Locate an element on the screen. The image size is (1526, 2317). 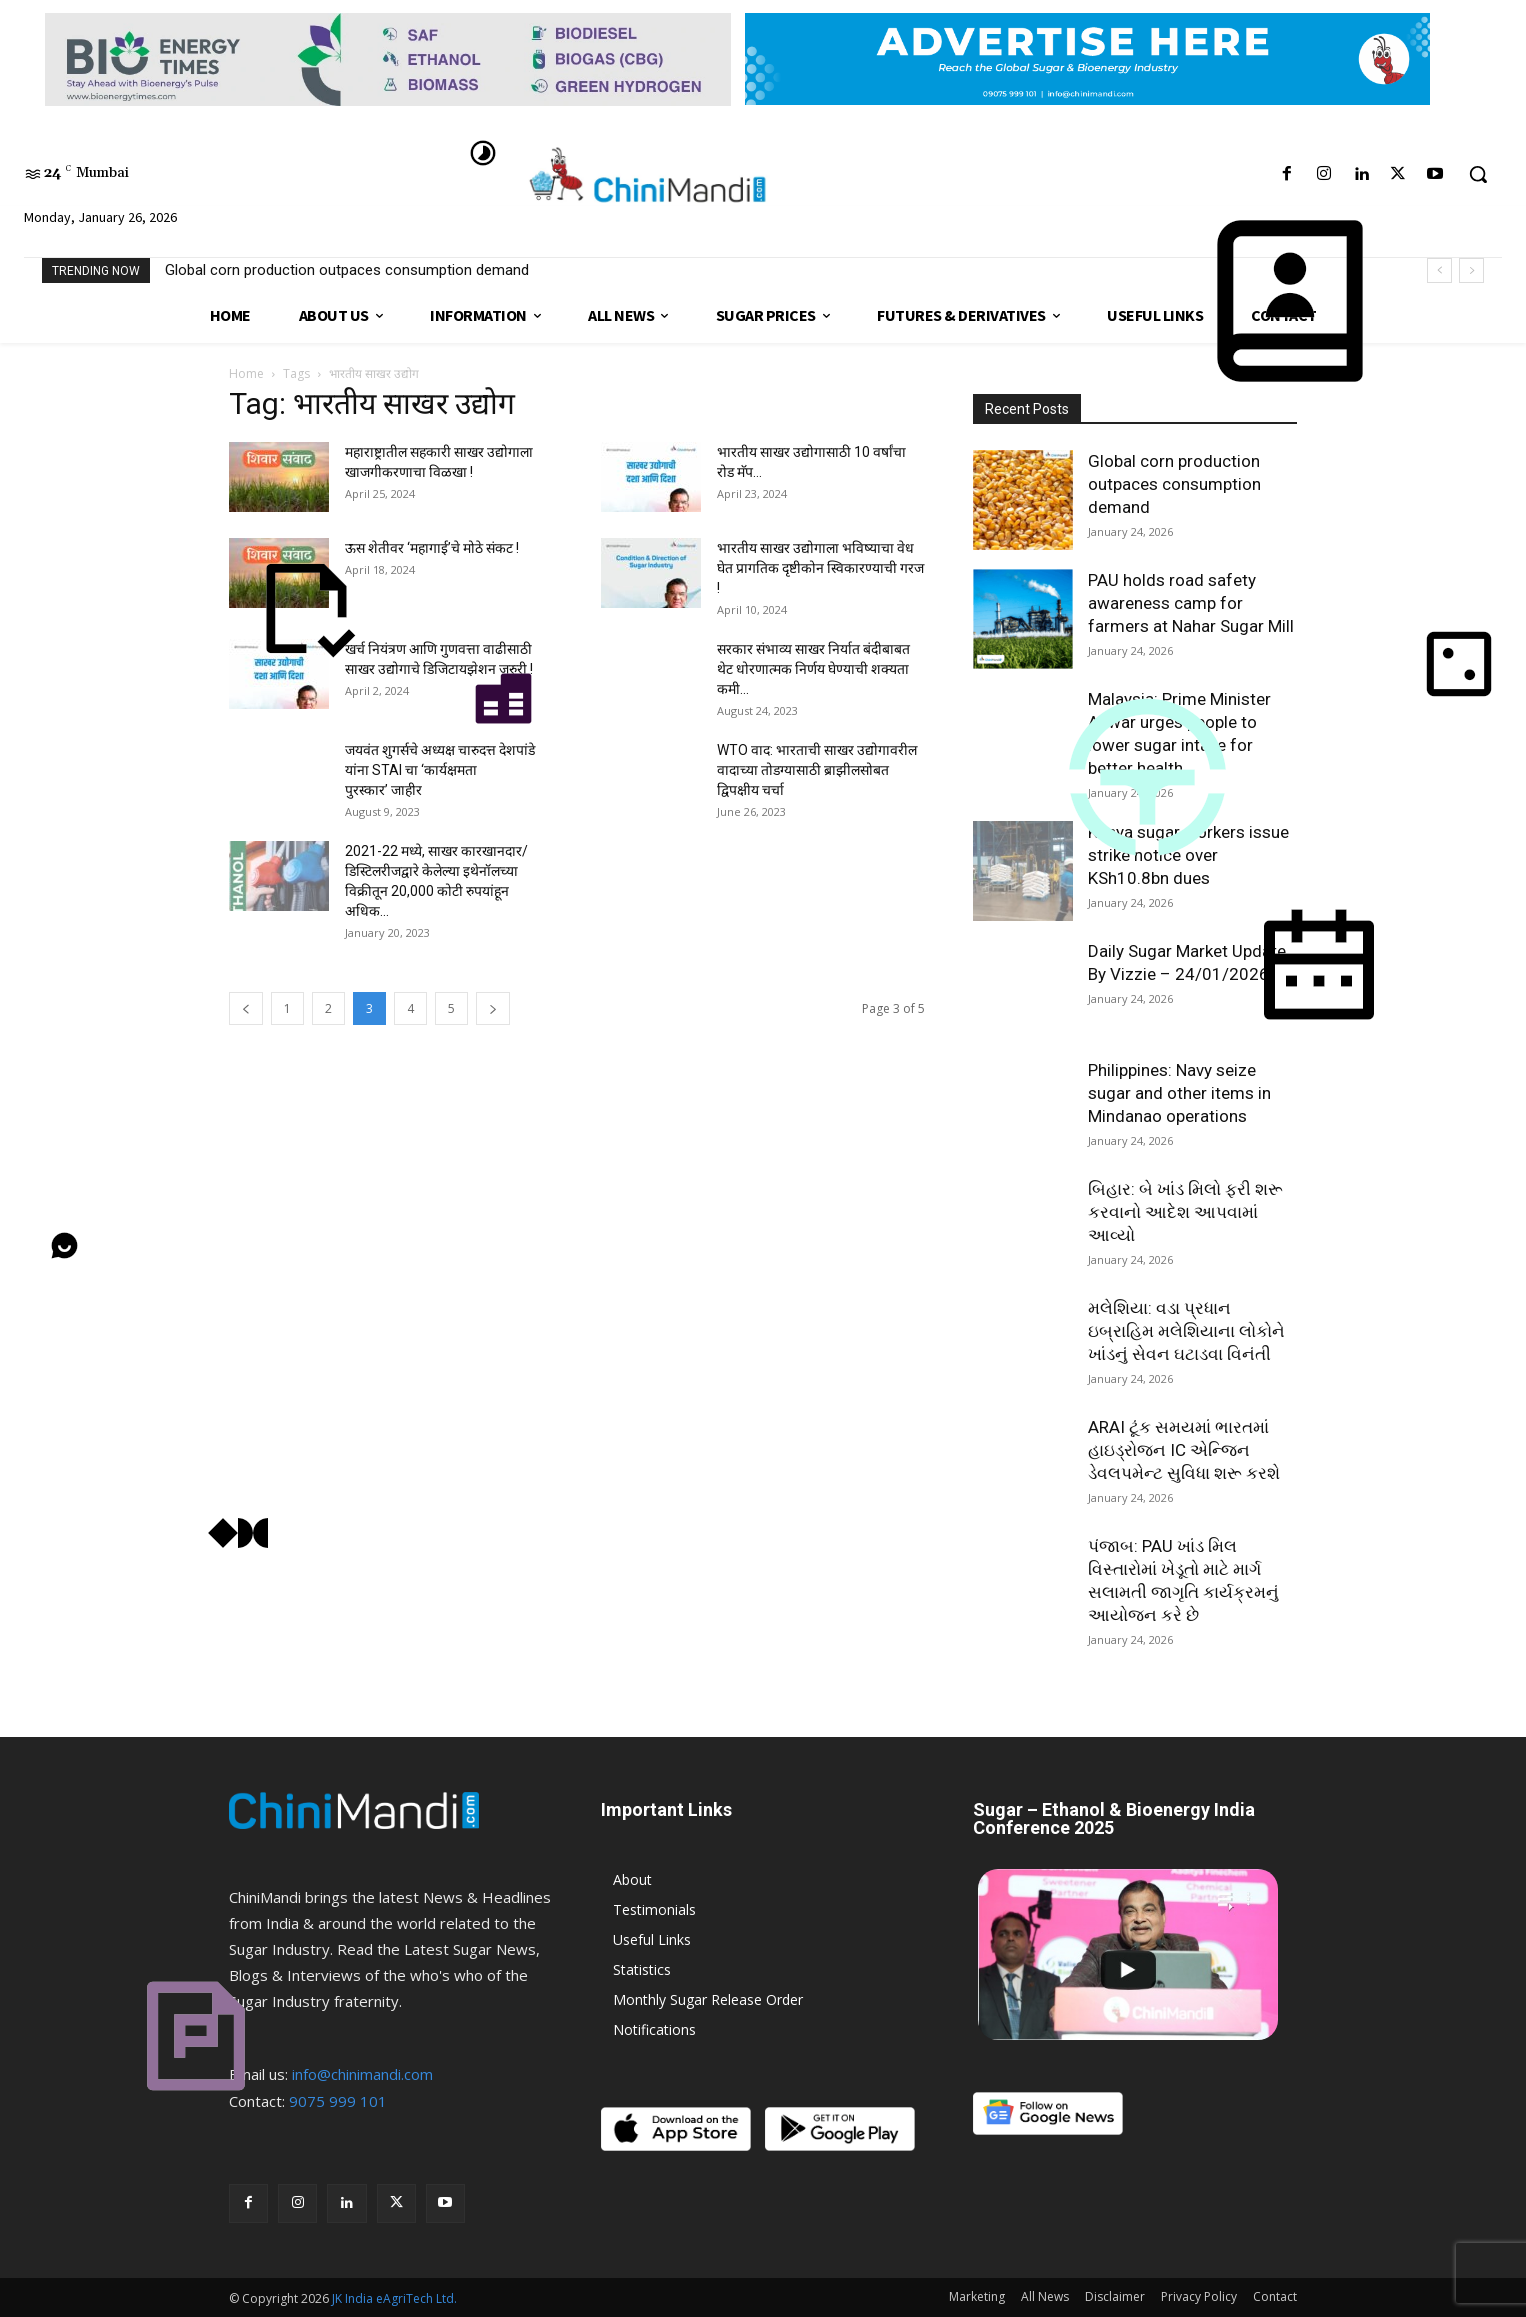
view calendar or schedule is located at coordinates (1319, 970).